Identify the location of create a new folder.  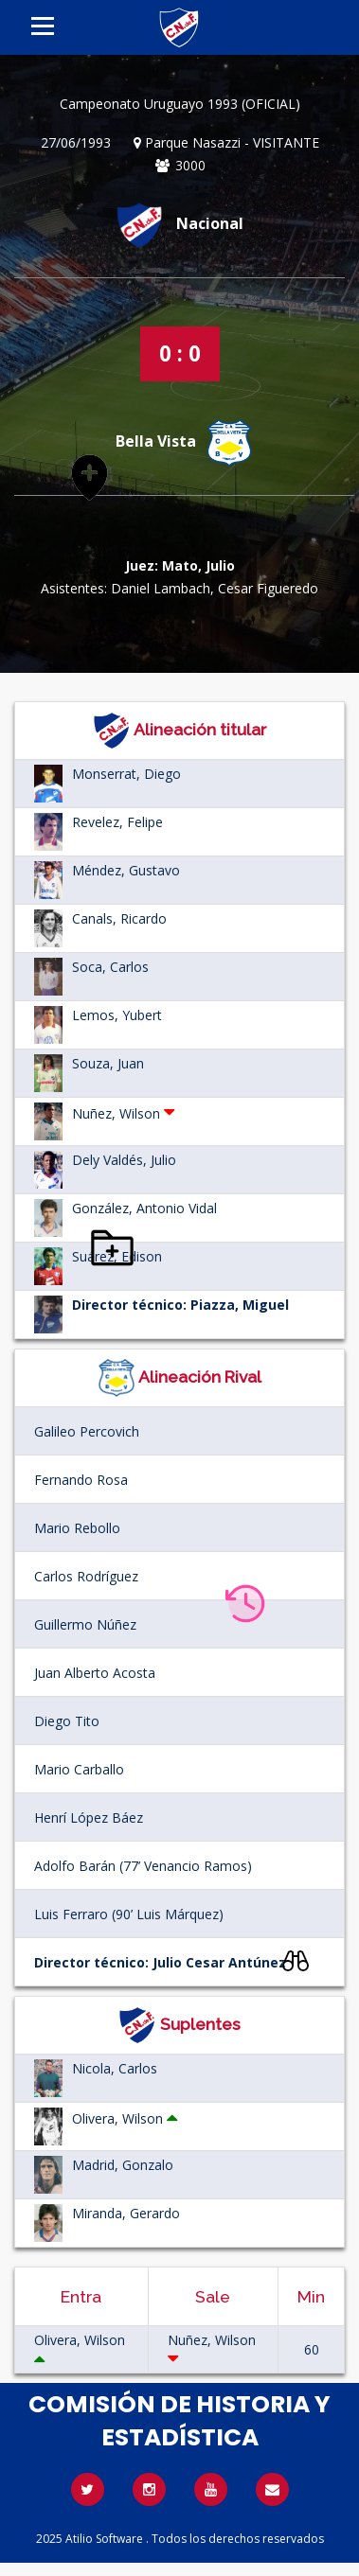
(112, 1247).